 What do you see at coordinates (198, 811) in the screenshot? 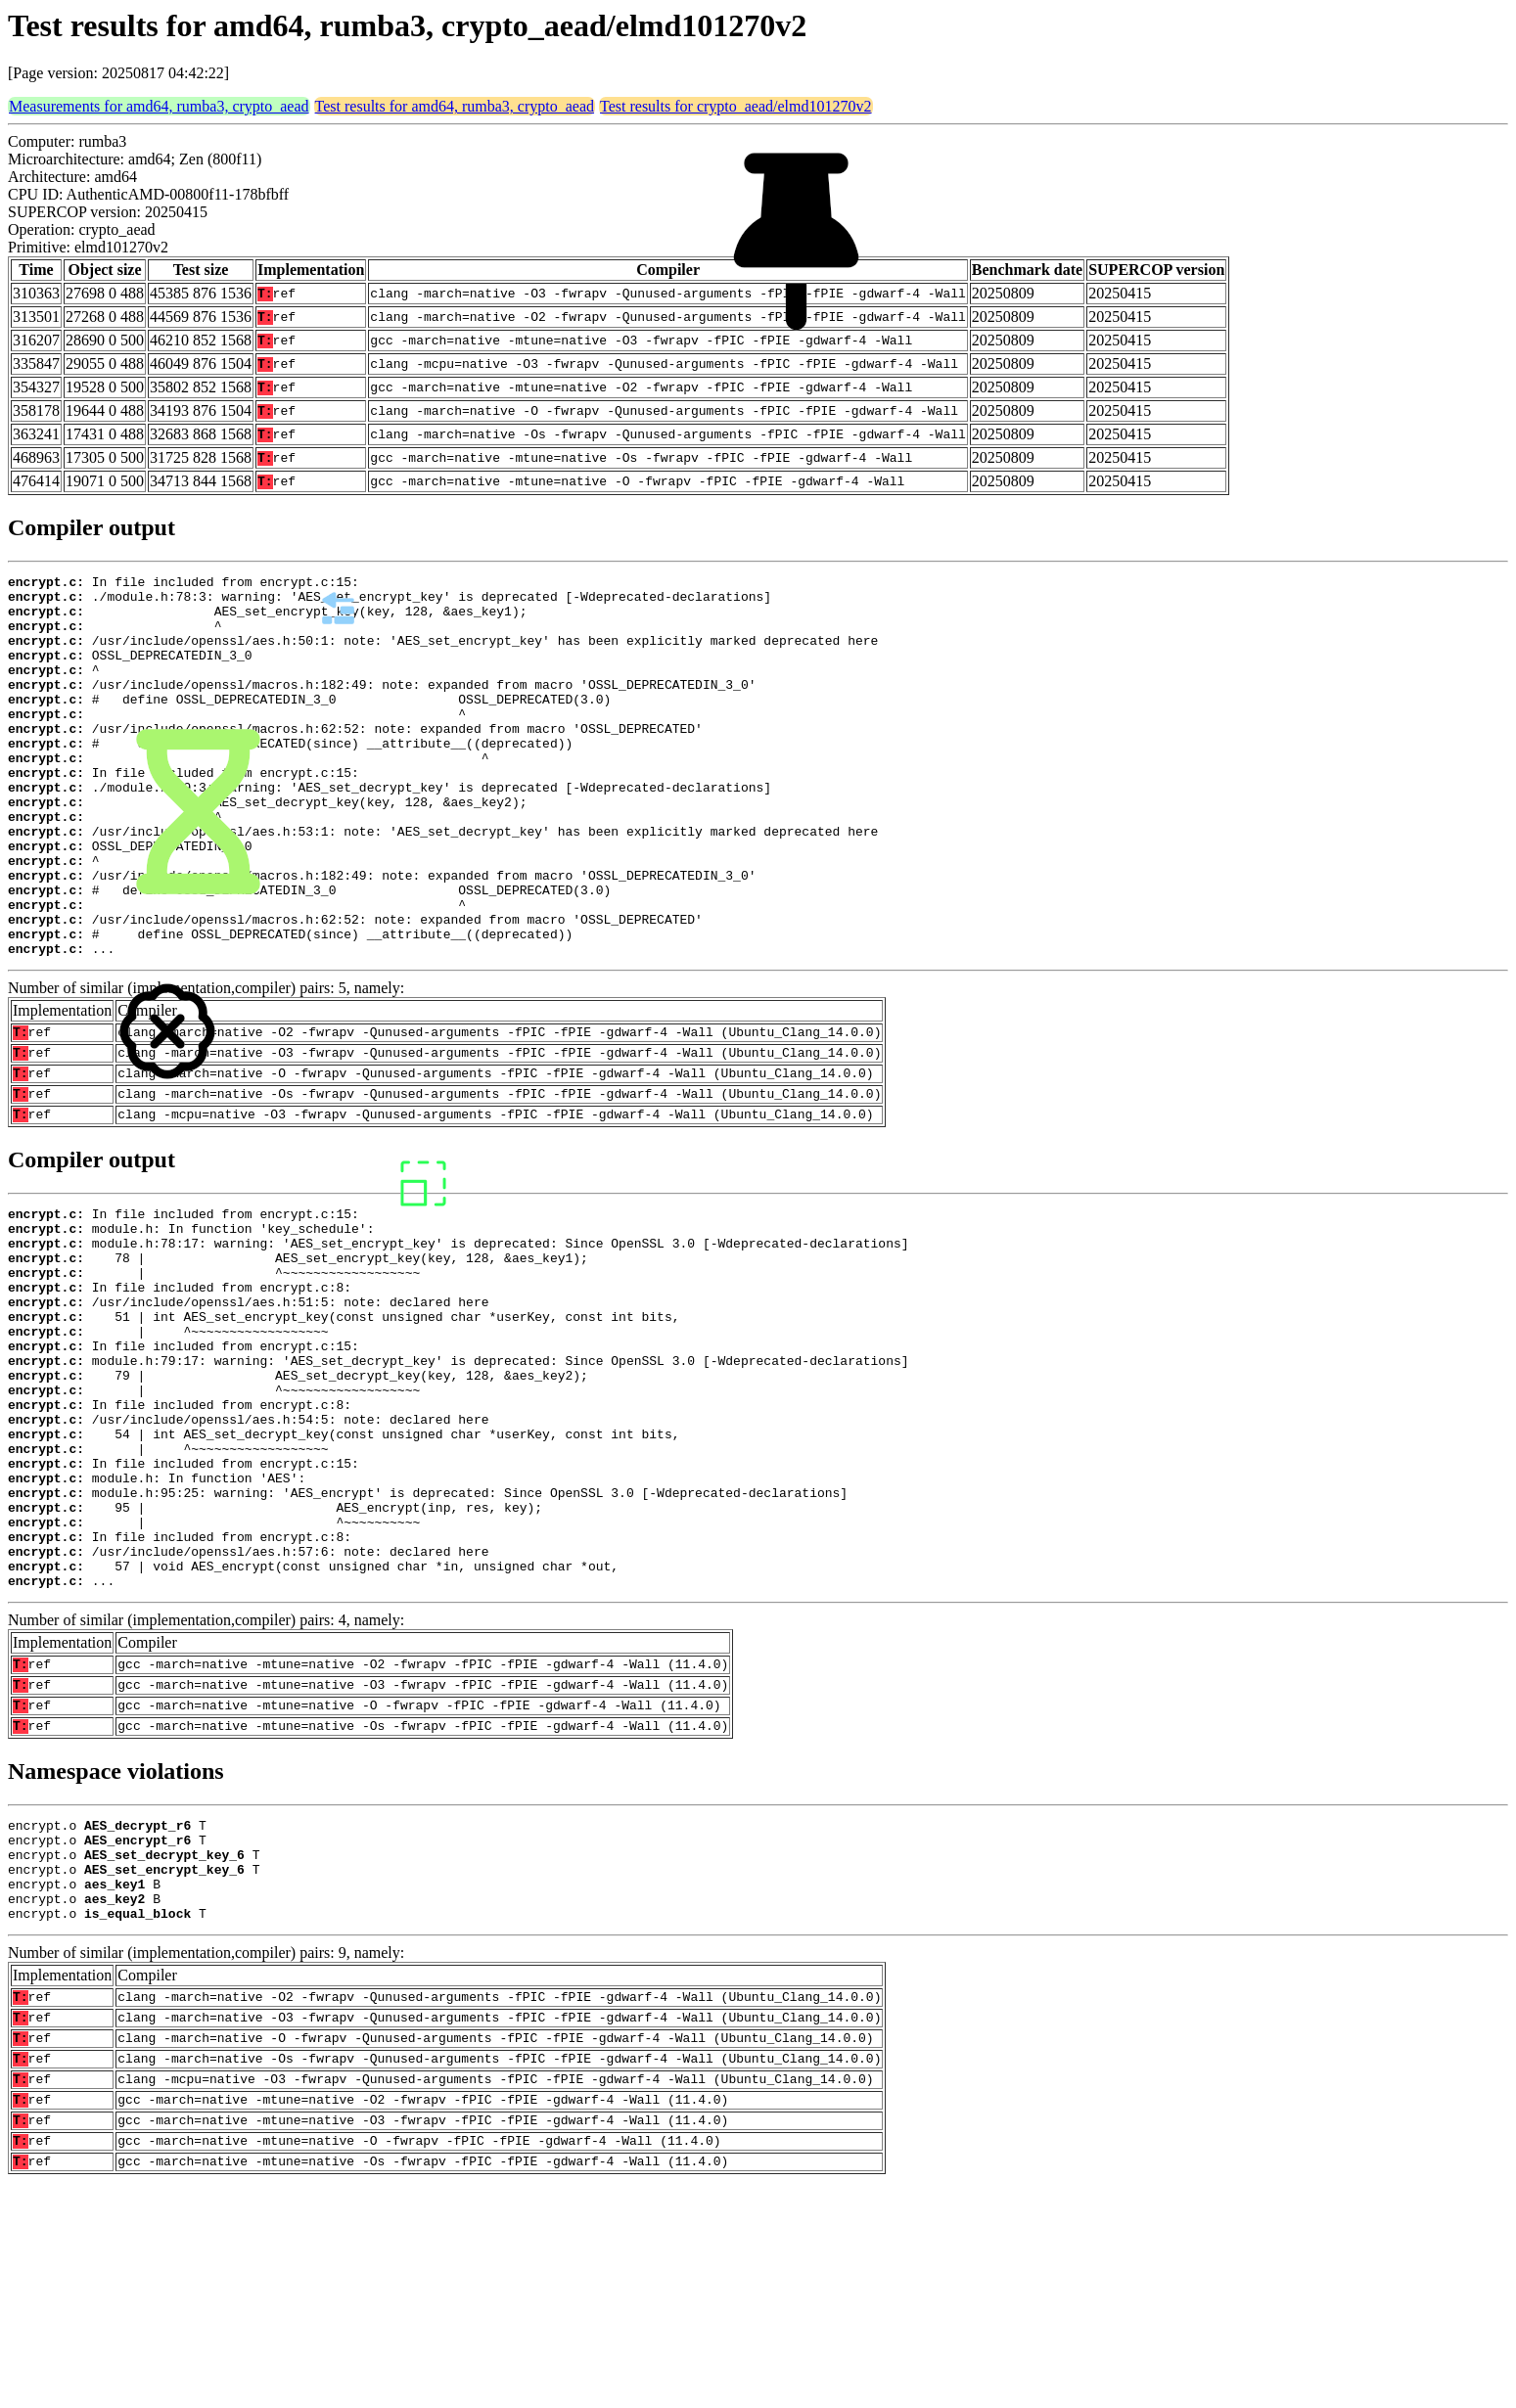
I see `indicates loading or processing in progress` at bounding box center [198, 811].